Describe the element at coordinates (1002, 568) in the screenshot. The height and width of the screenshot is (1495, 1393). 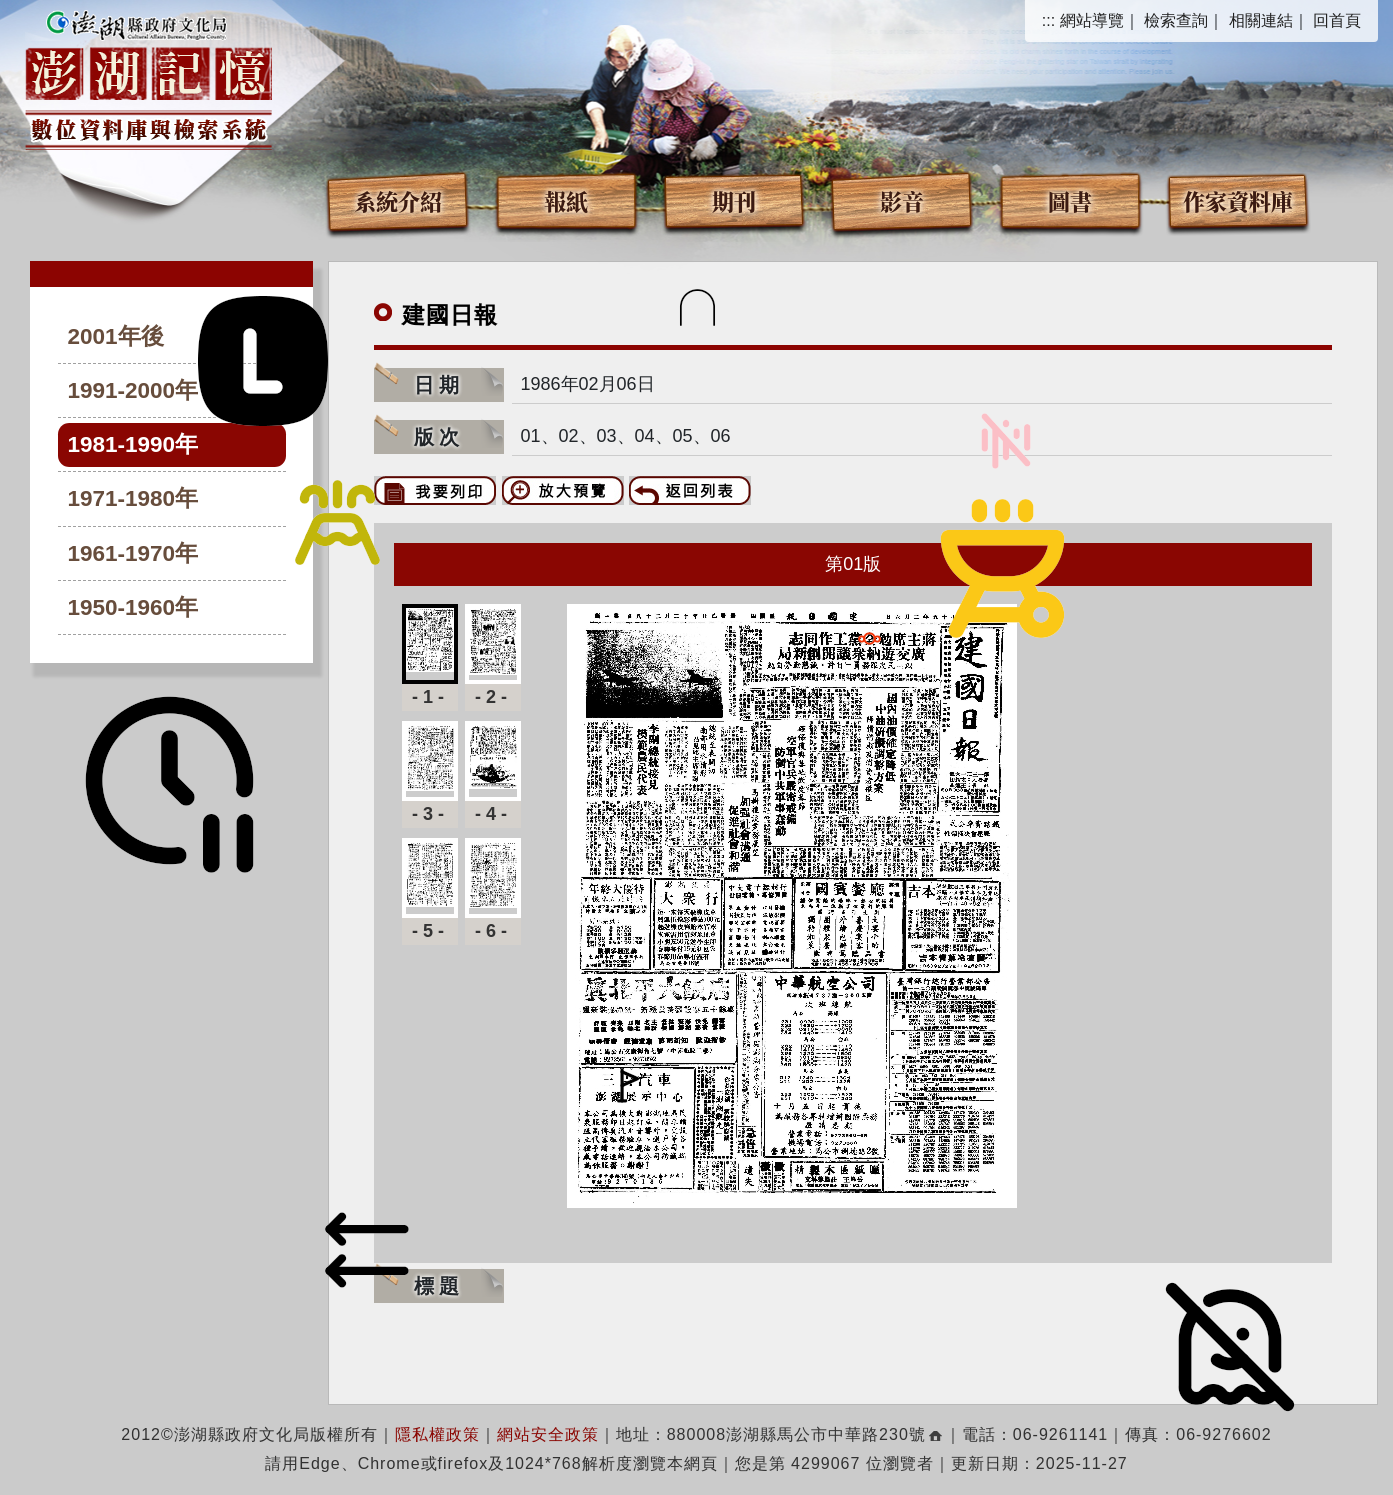
I see `access grill or barbecue settings` at that location.